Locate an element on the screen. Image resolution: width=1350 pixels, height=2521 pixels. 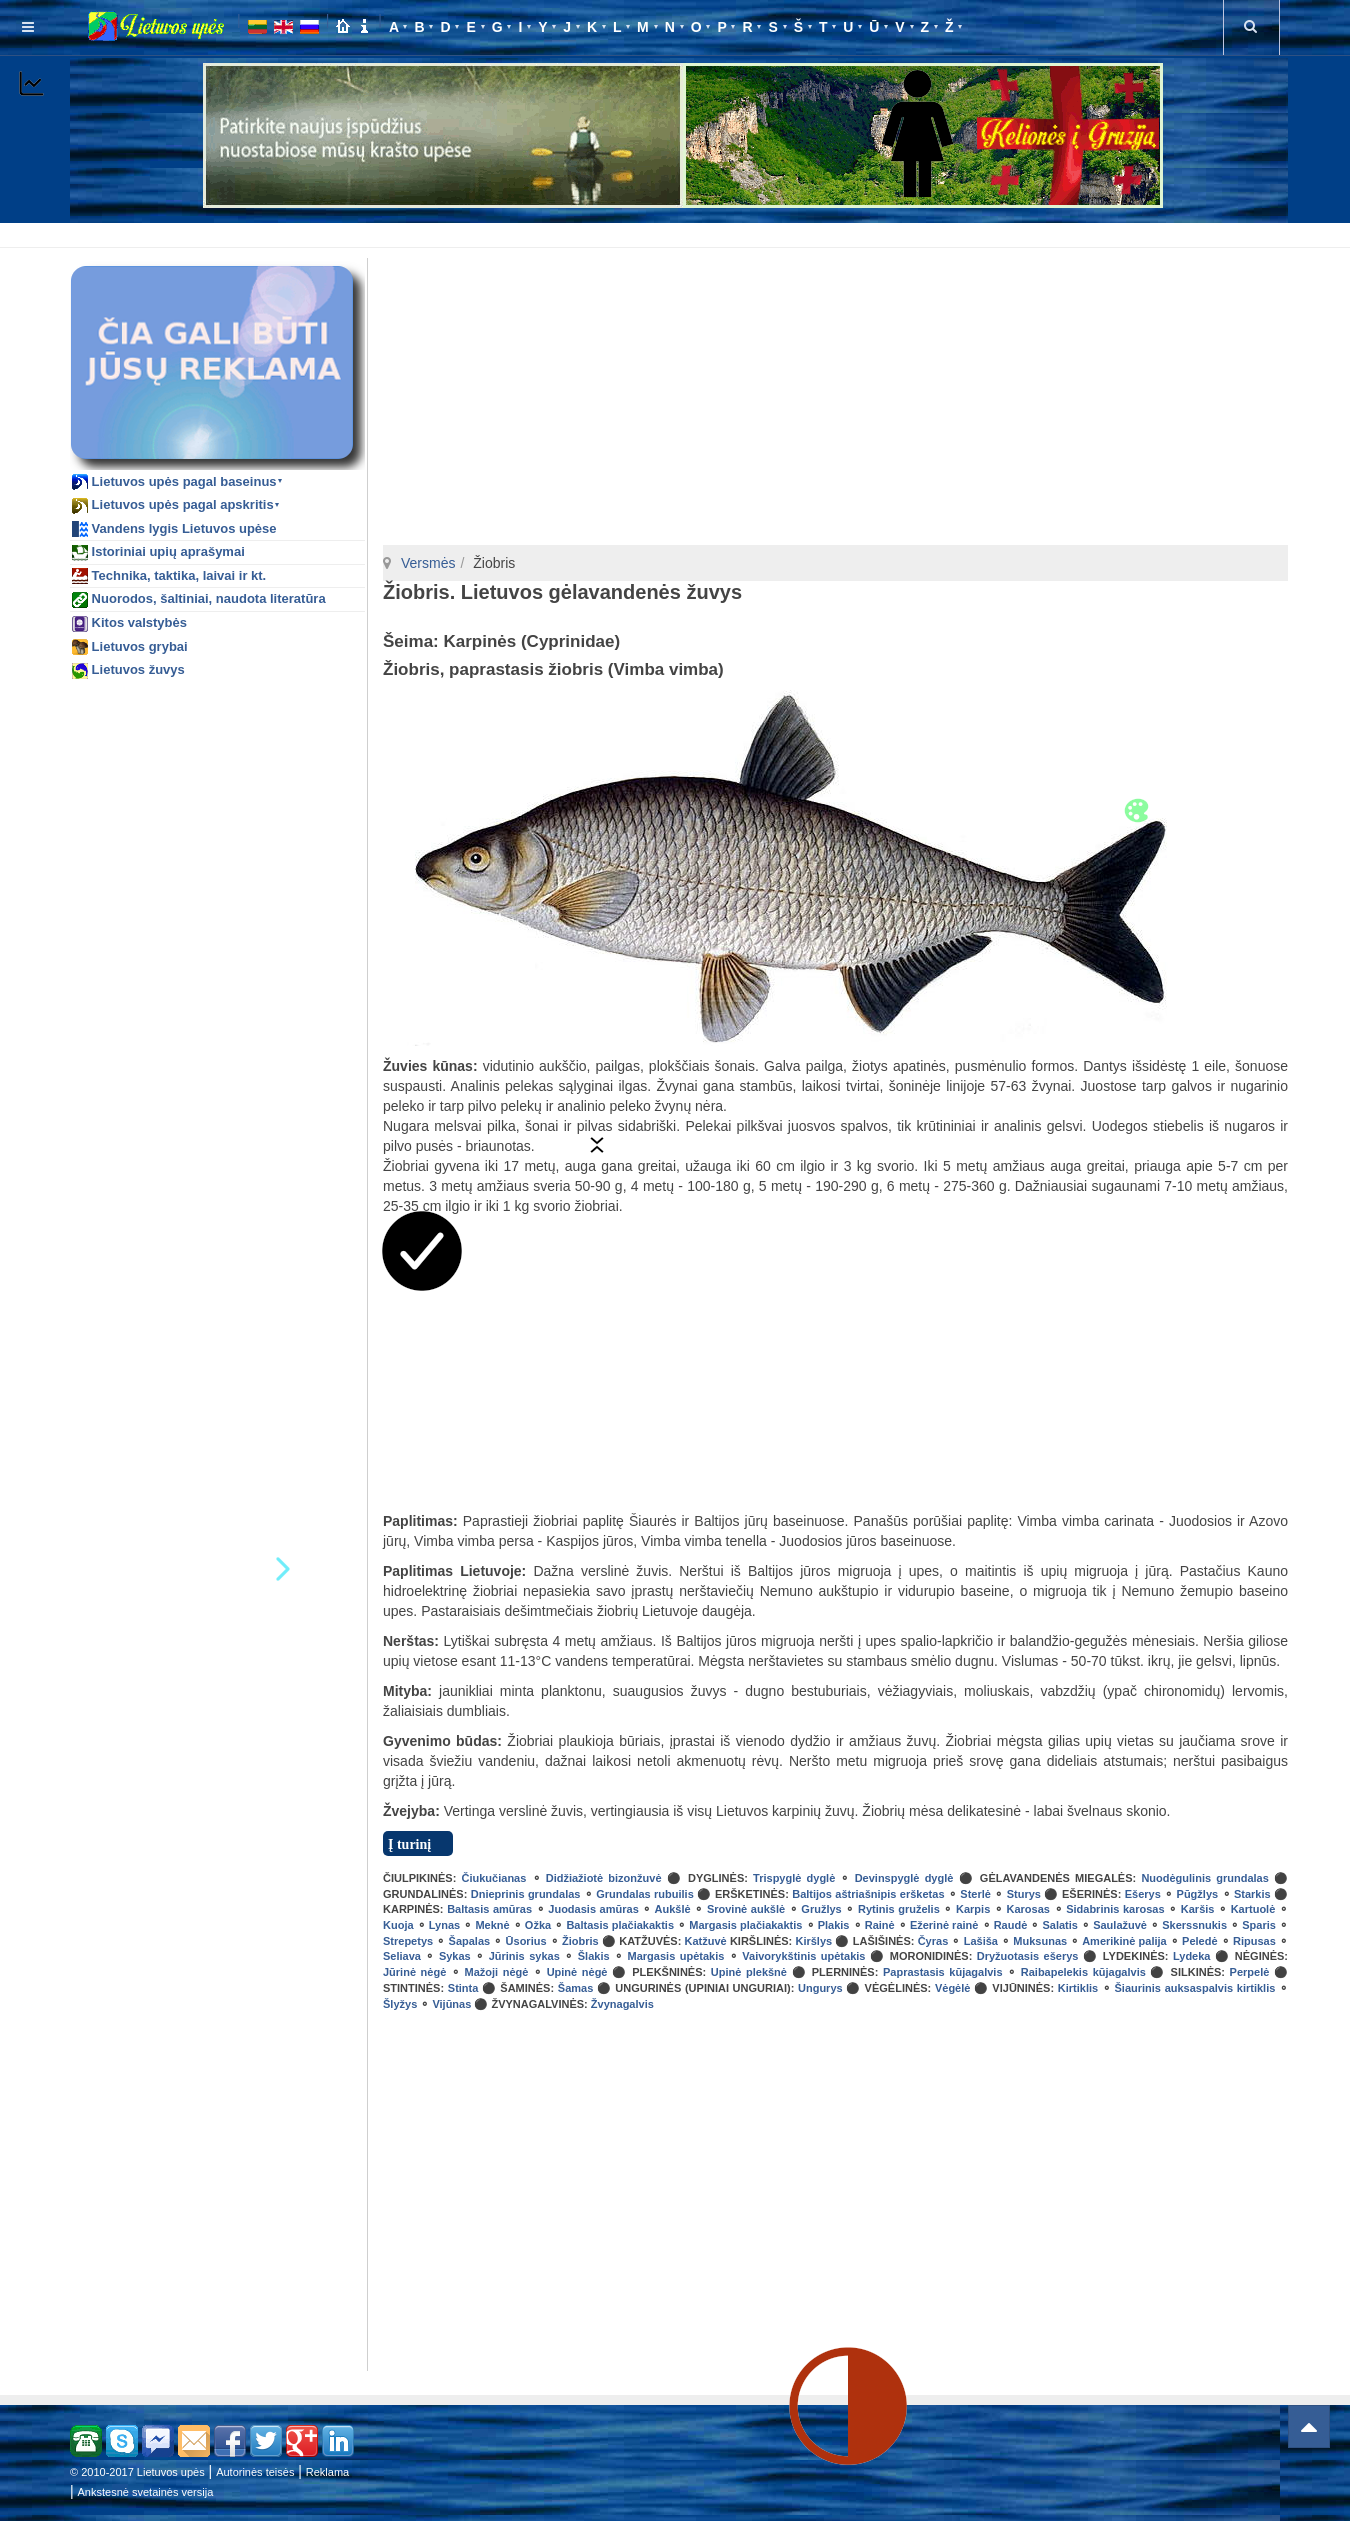
indicates women's restroom or facilities is located at coordinates (917, 133).